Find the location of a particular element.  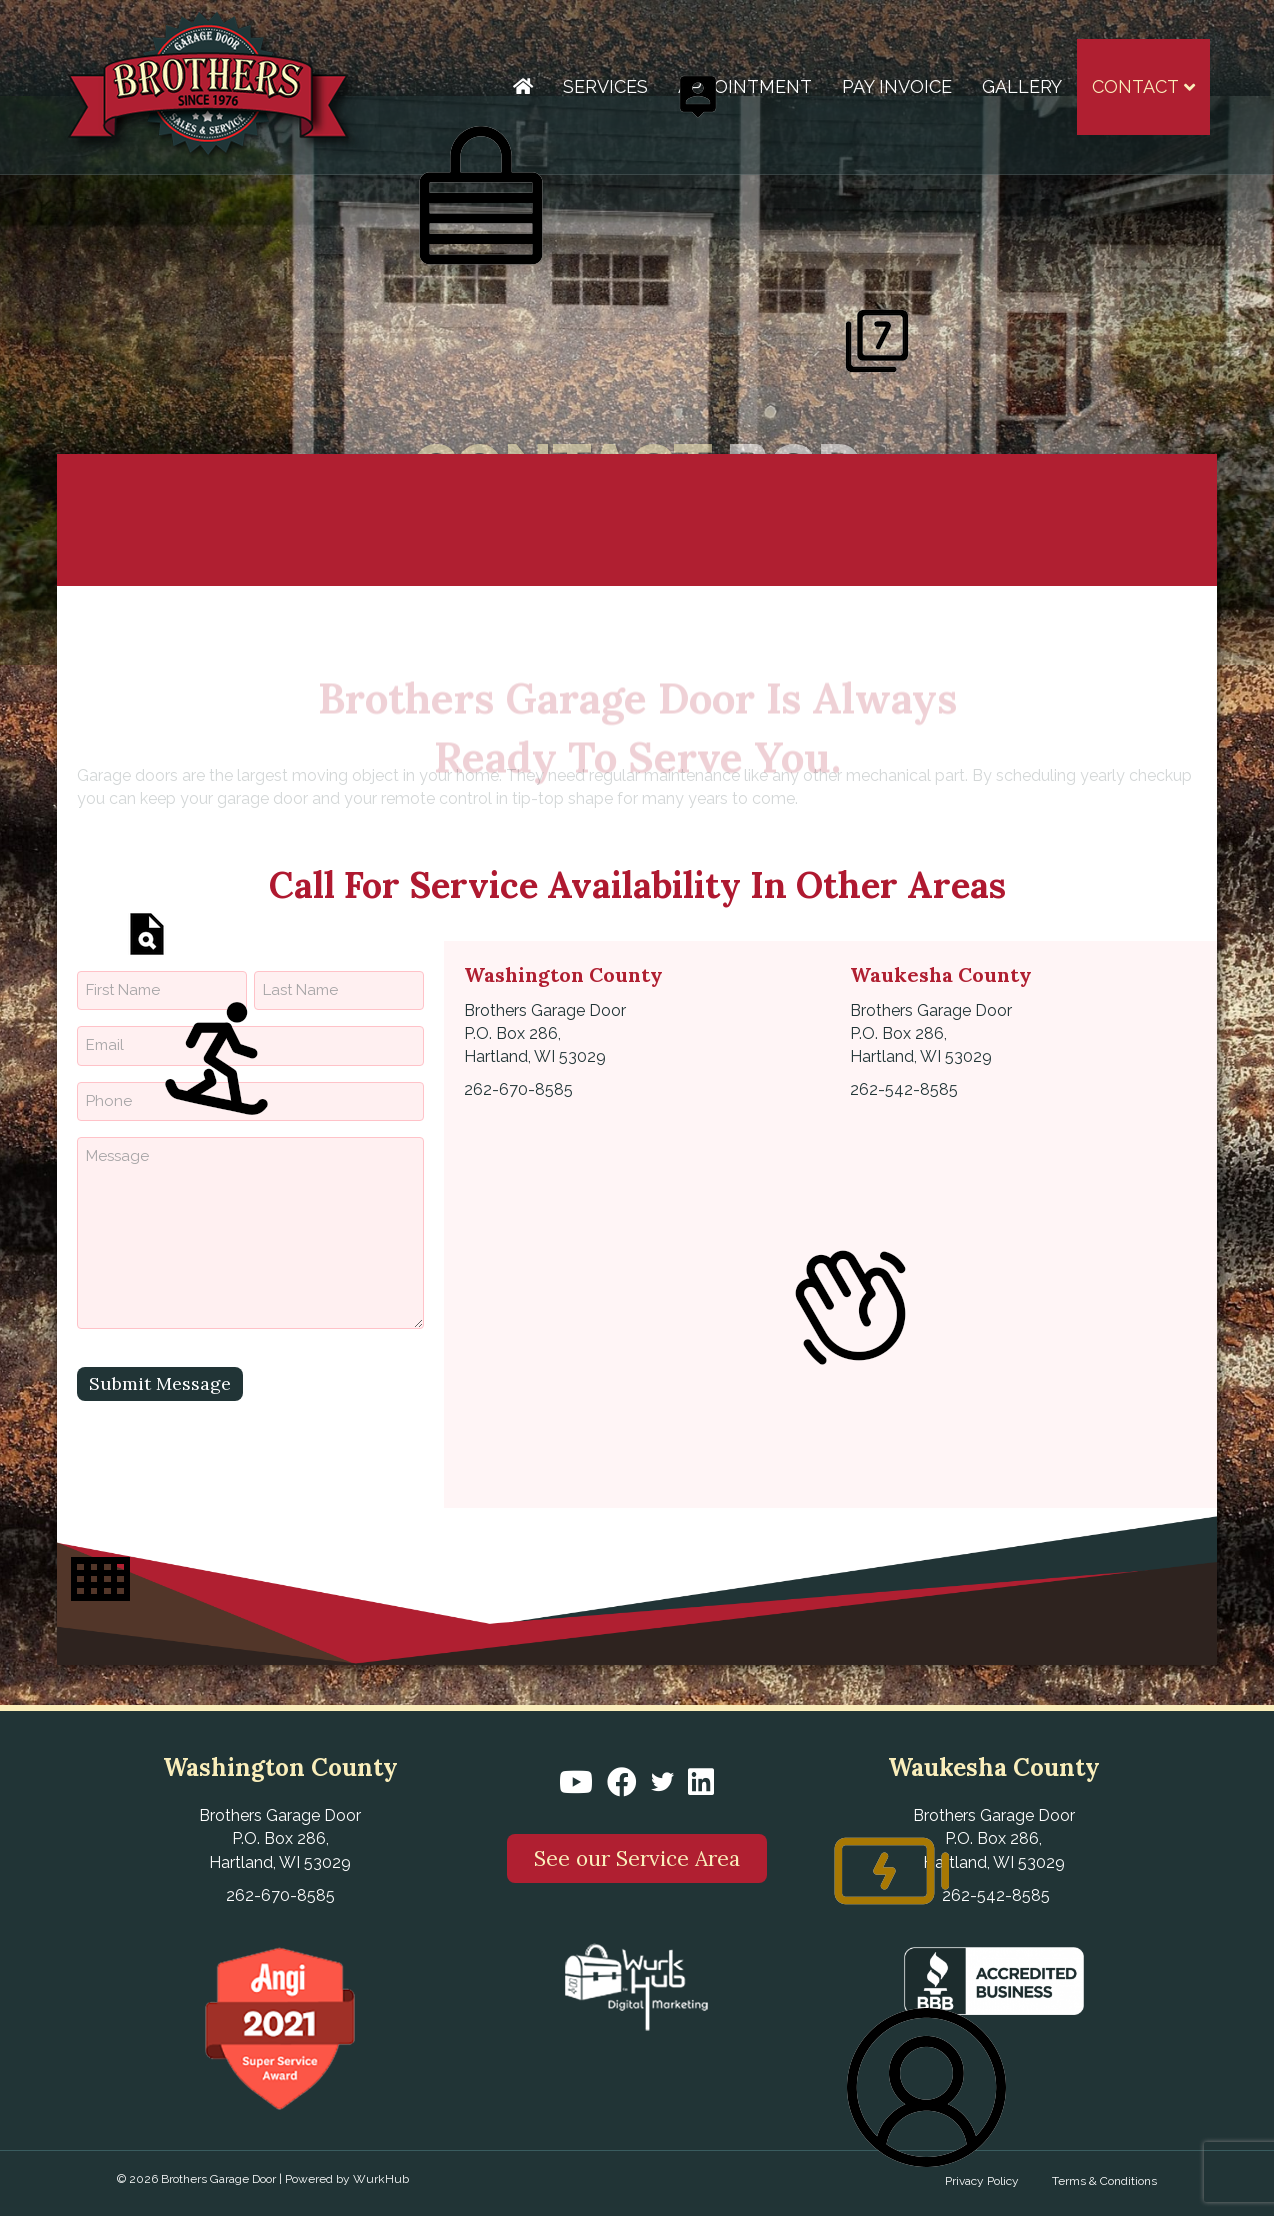

access snowboarding or winter sports content is located at coordinates (216, 1058).